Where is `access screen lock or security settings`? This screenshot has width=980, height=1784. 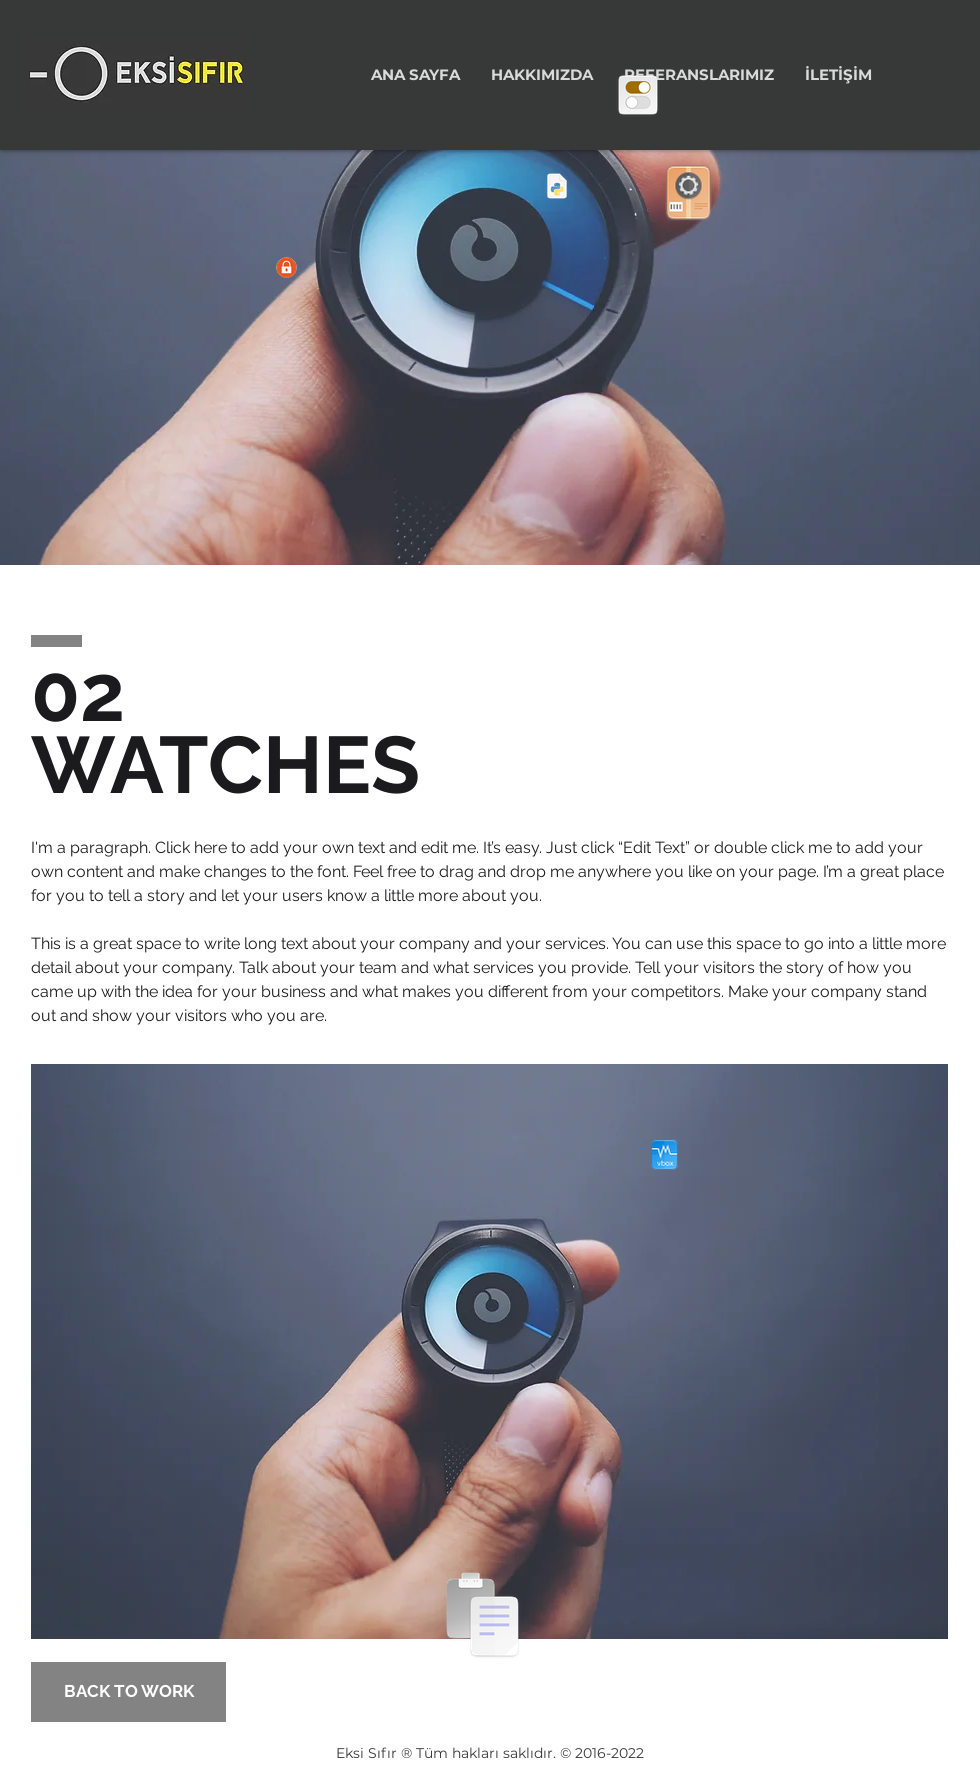
access screen lock or security settings is located at coordinates (286, 267).